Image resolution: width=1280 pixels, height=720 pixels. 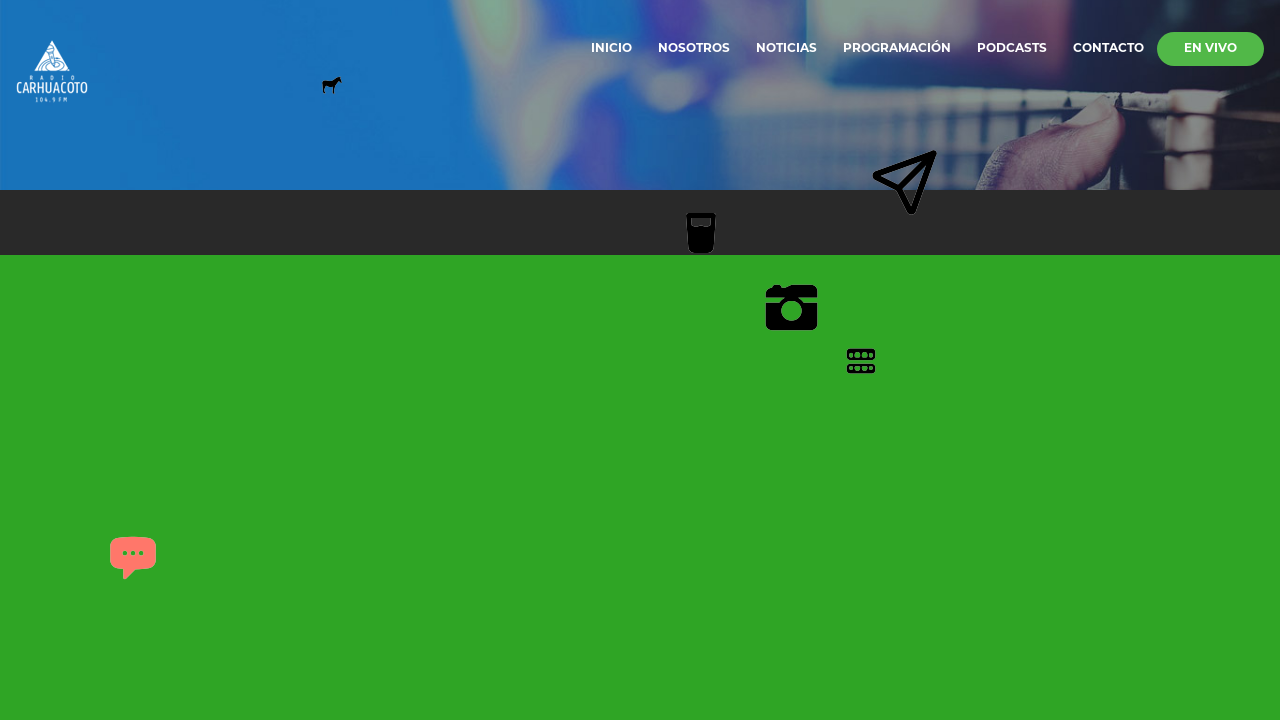 I want to click on take a photo, so click(x=791, y=307).